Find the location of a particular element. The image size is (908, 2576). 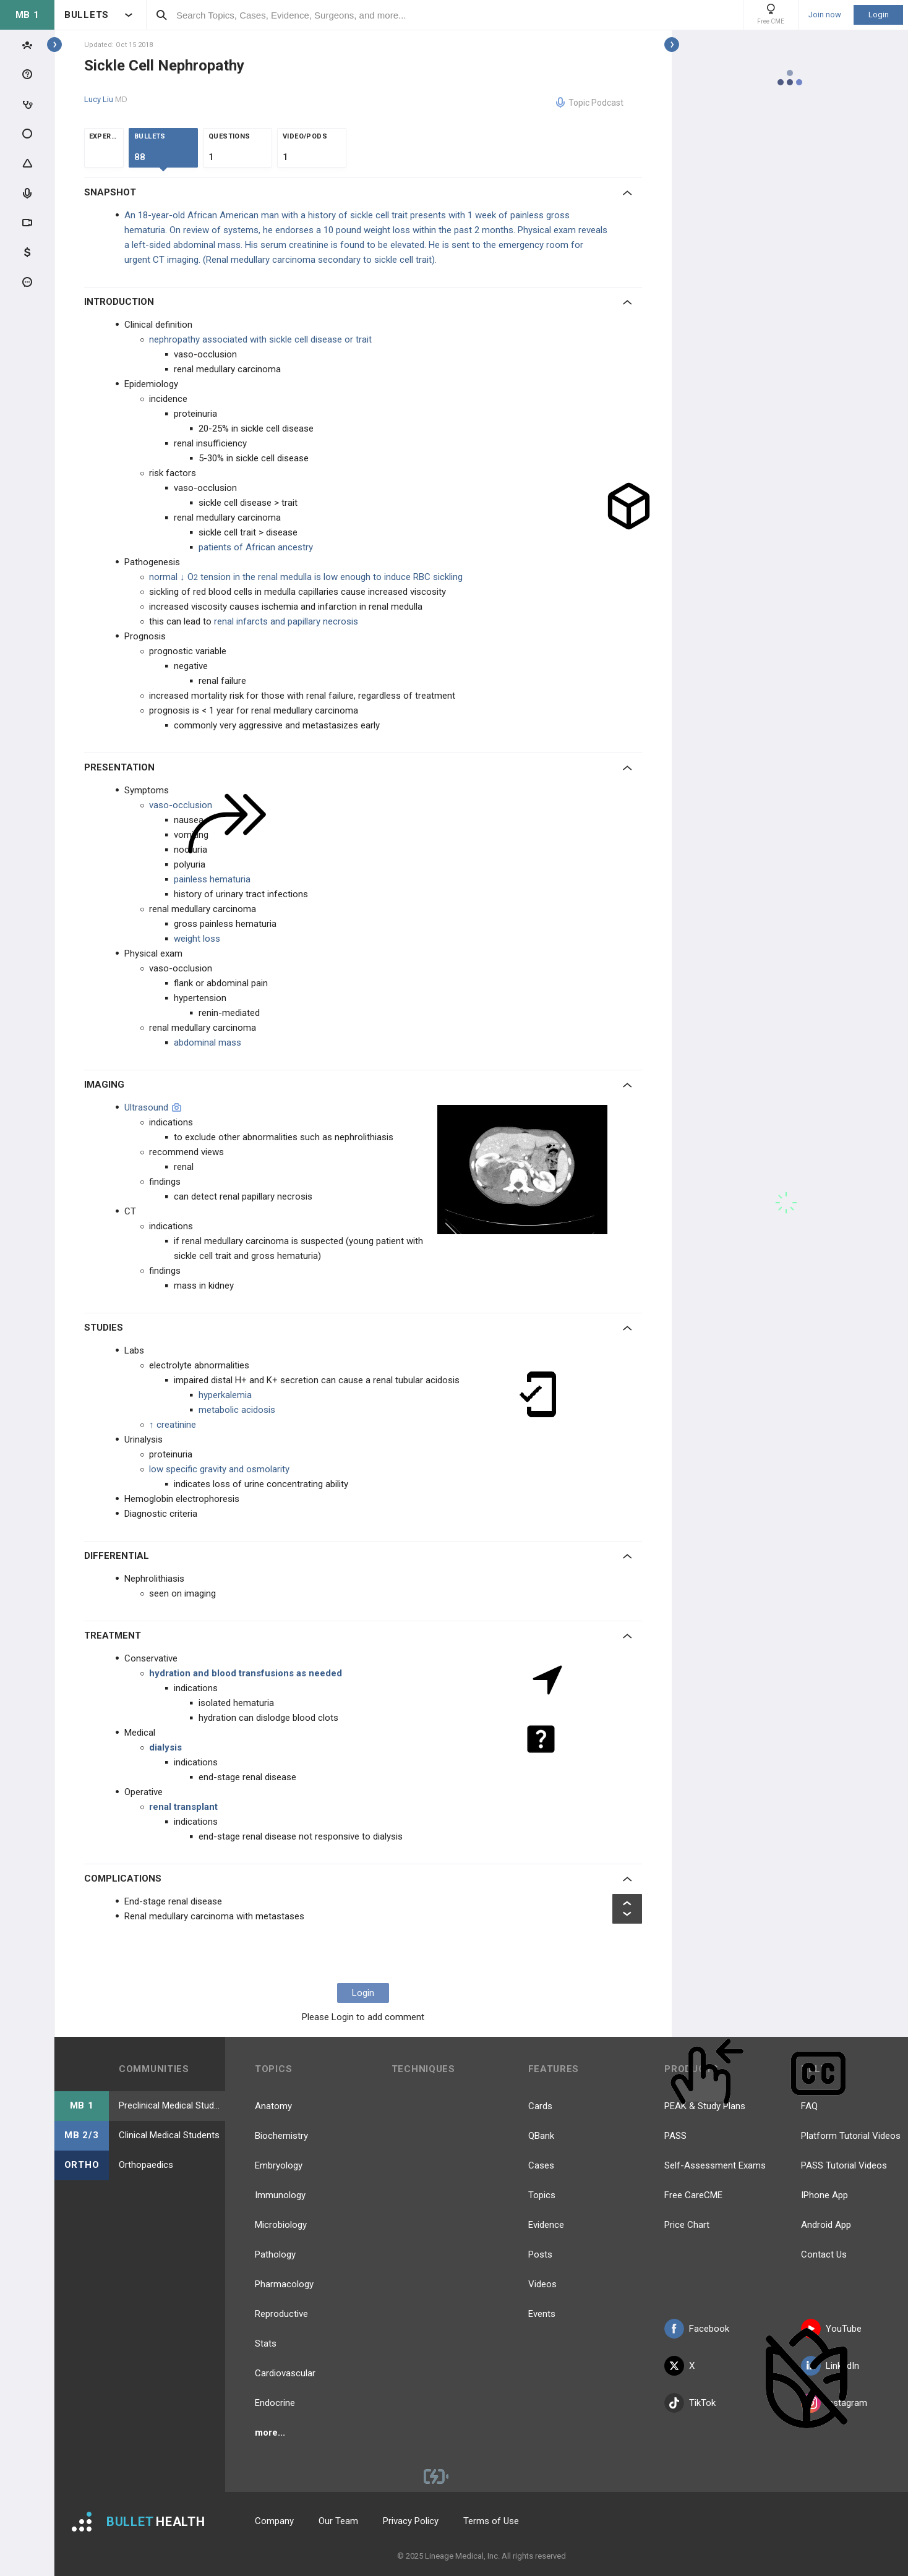

forward or share content to another destination is located at coordinates (227, 824).